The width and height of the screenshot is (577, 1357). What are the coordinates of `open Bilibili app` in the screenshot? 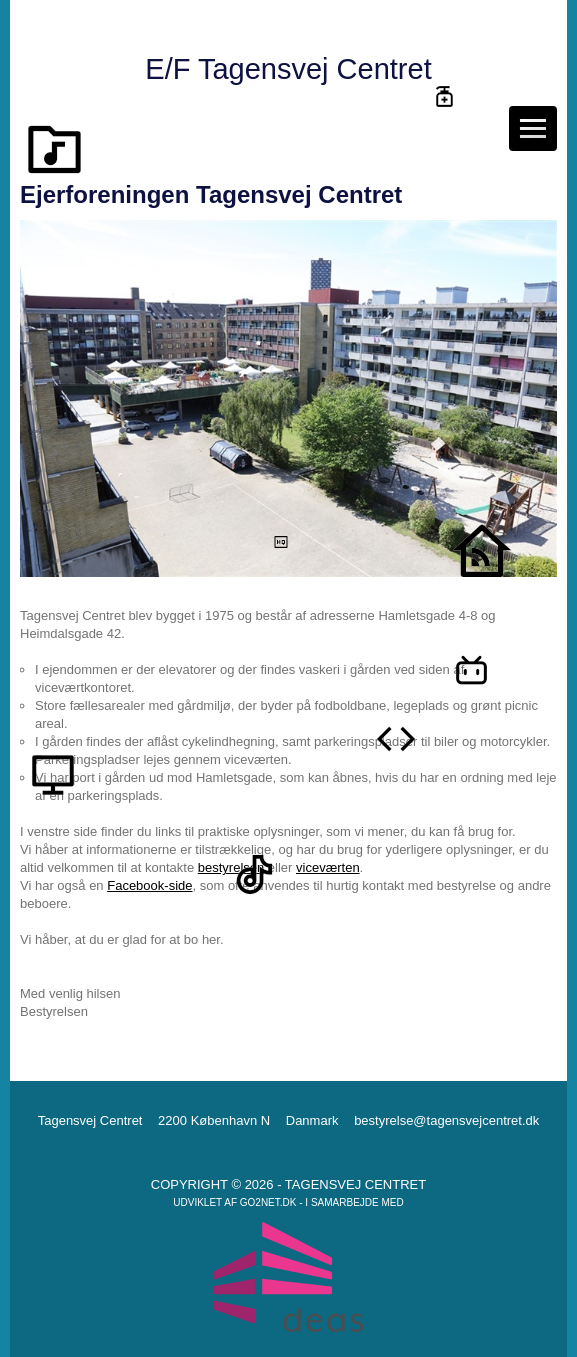 It's located at (471, 670).